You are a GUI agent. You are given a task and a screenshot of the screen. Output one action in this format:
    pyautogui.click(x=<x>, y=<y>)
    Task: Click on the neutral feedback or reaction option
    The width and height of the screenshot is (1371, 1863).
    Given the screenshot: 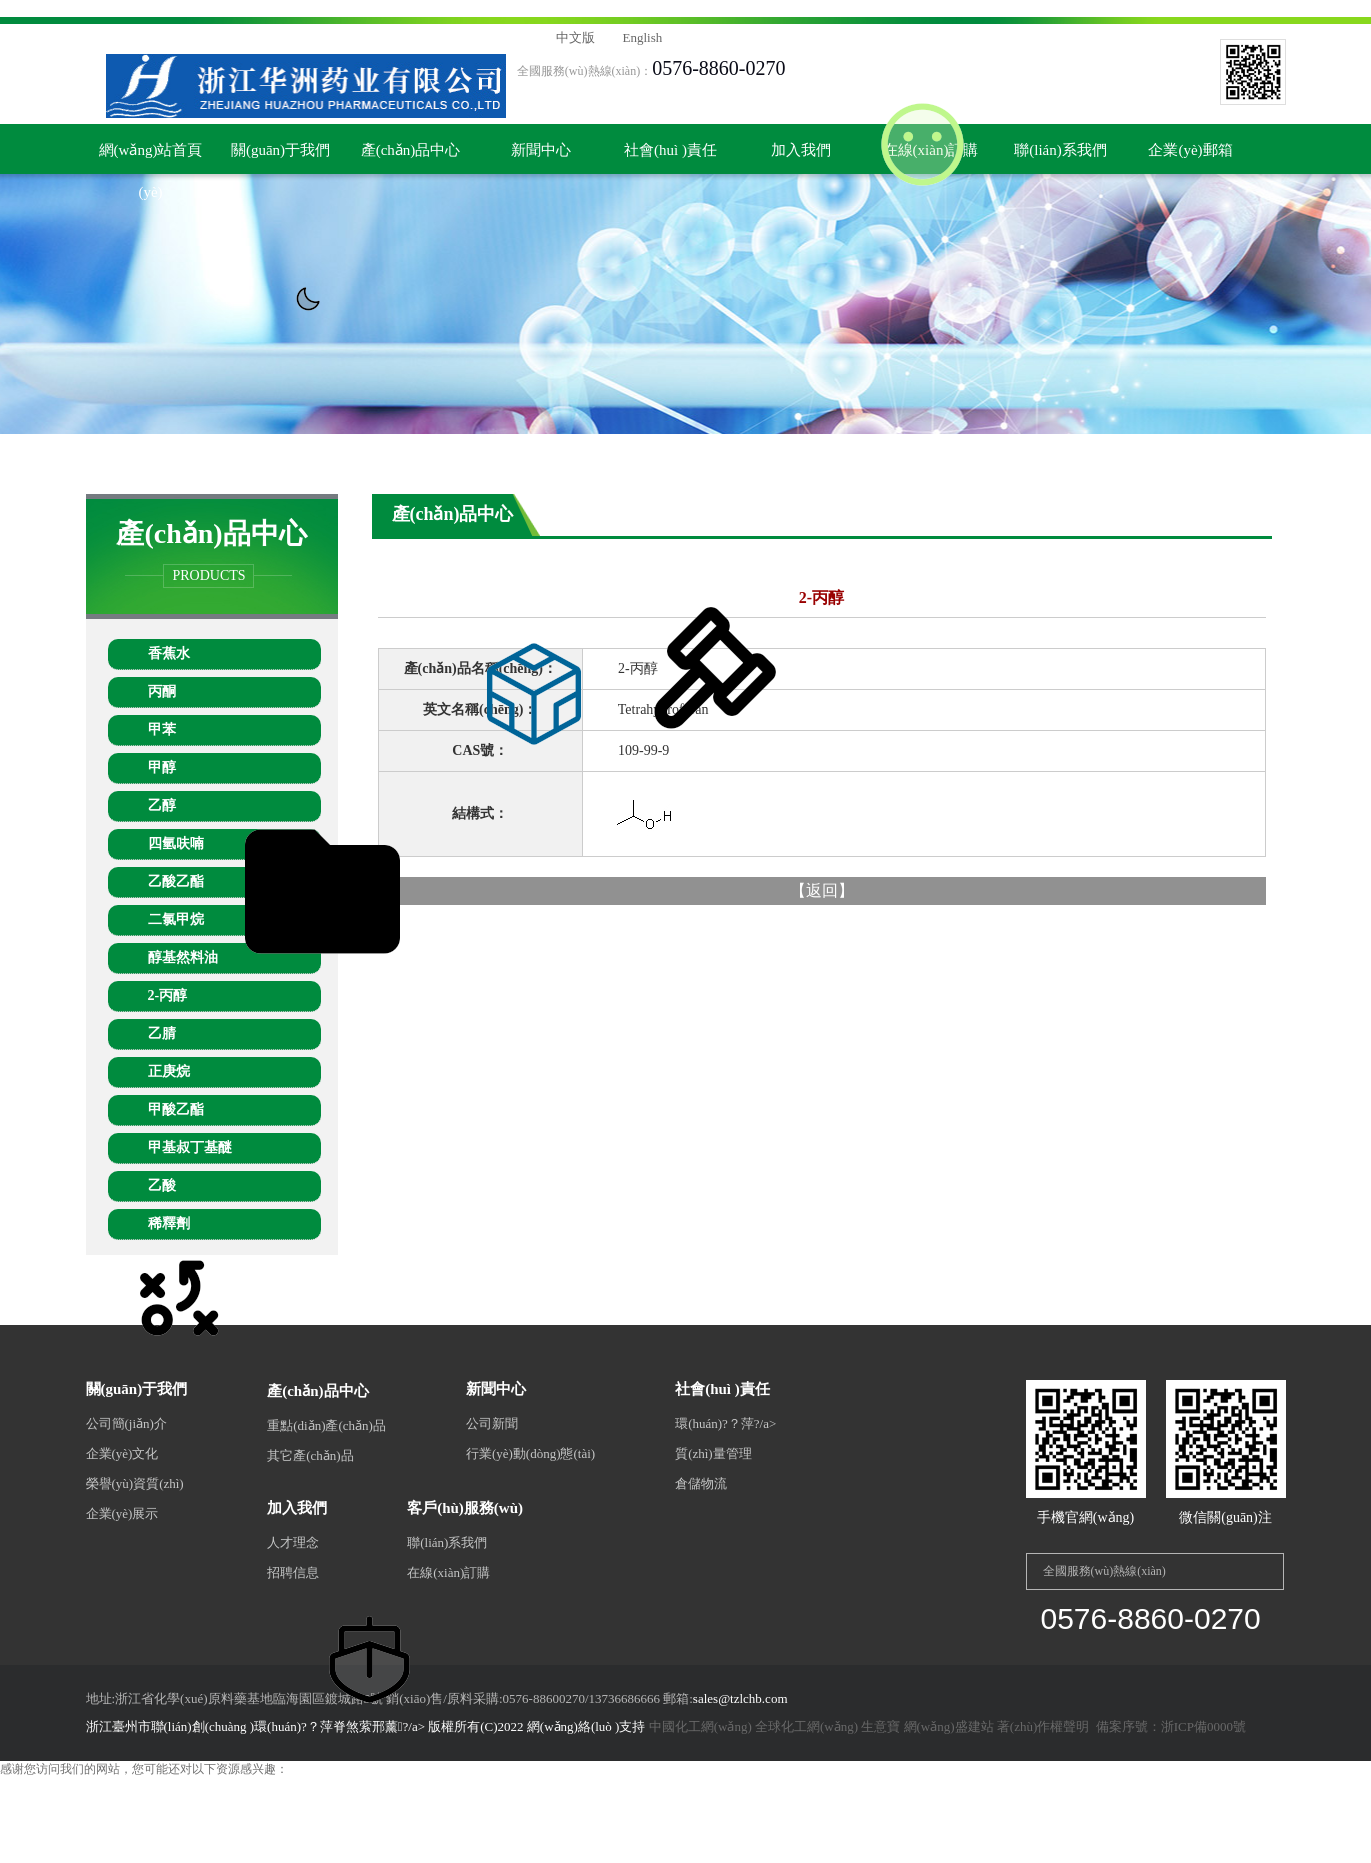 What is the action you would take?
    pyautogui.click(x=922, y=144)
    